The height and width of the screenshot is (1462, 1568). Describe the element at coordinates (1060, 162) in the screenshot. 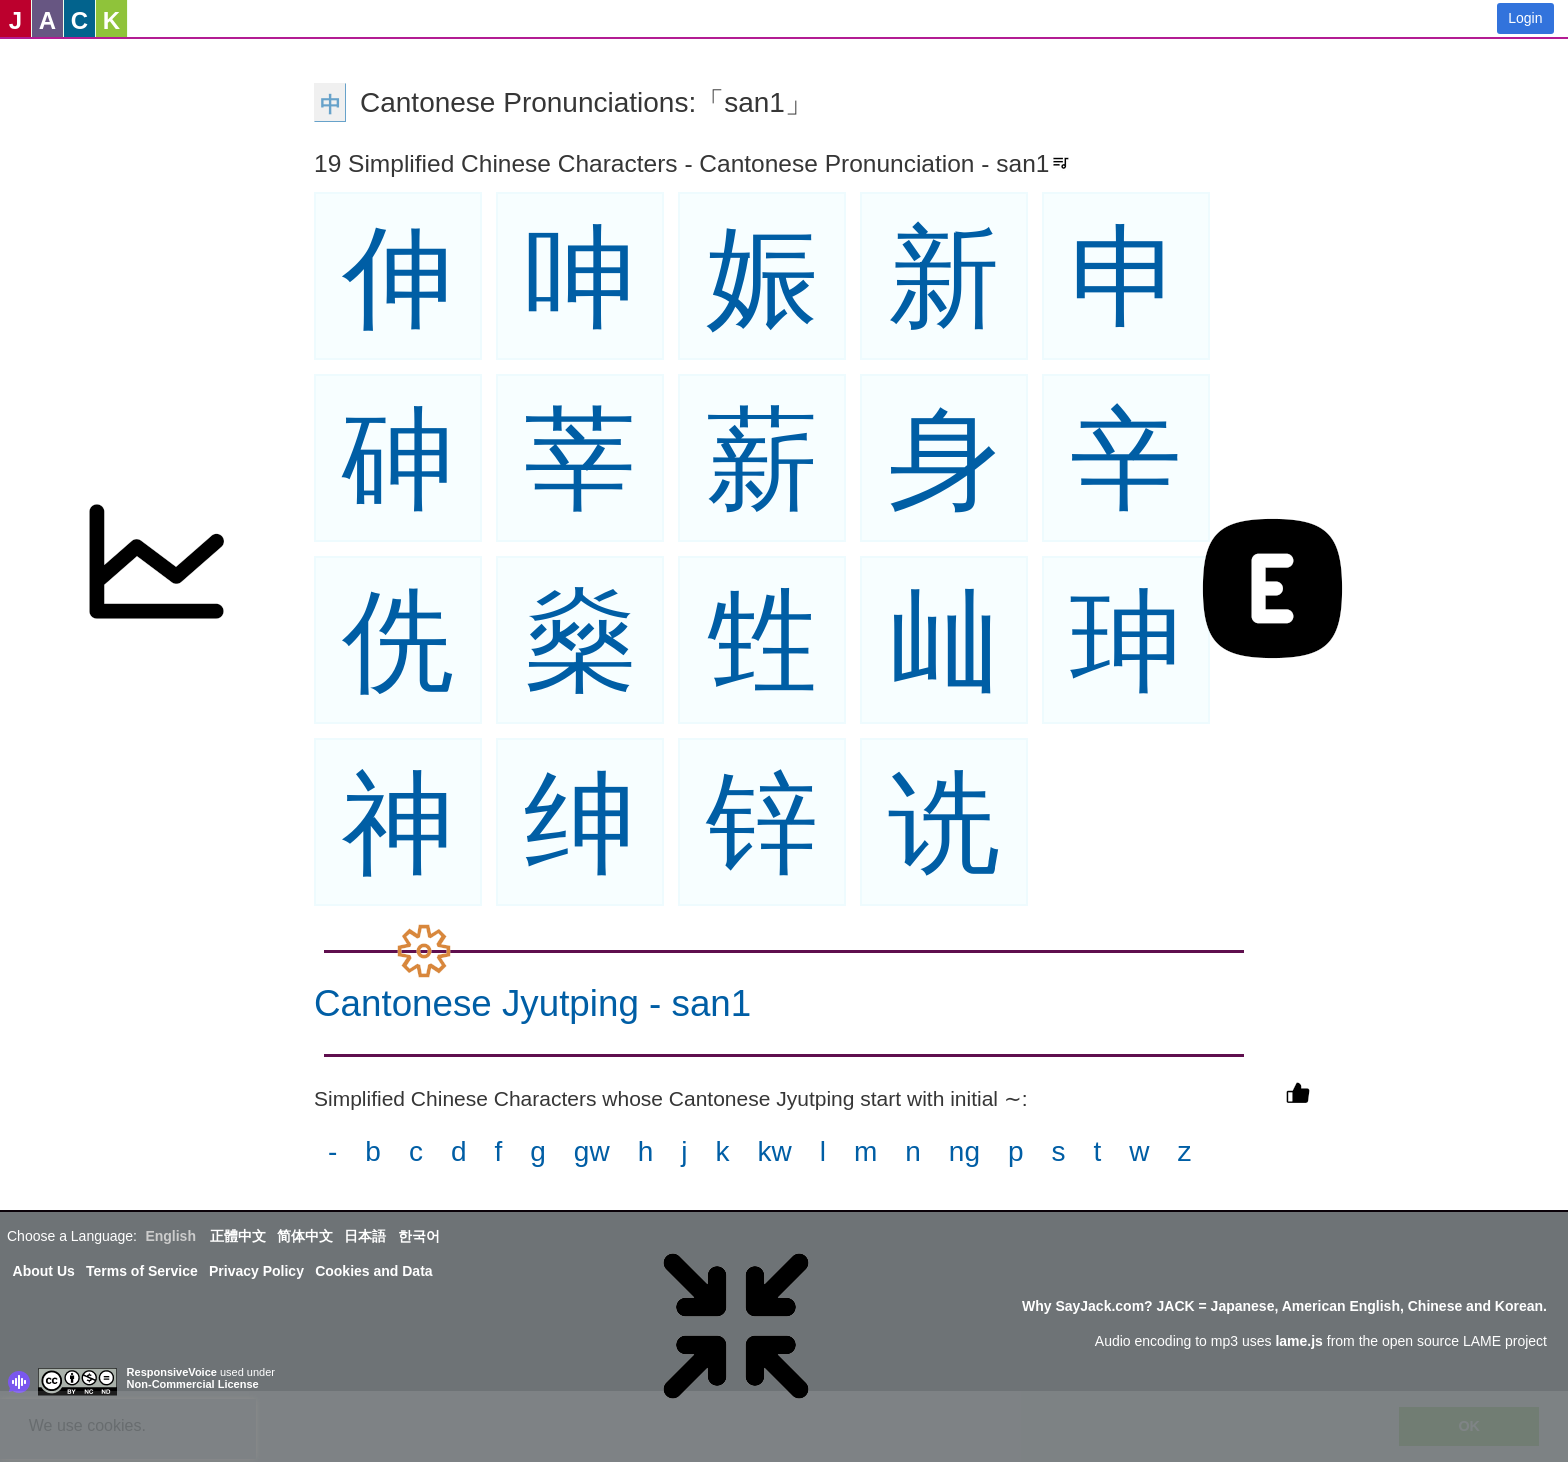

I see `view music queue or playlist` at that location.